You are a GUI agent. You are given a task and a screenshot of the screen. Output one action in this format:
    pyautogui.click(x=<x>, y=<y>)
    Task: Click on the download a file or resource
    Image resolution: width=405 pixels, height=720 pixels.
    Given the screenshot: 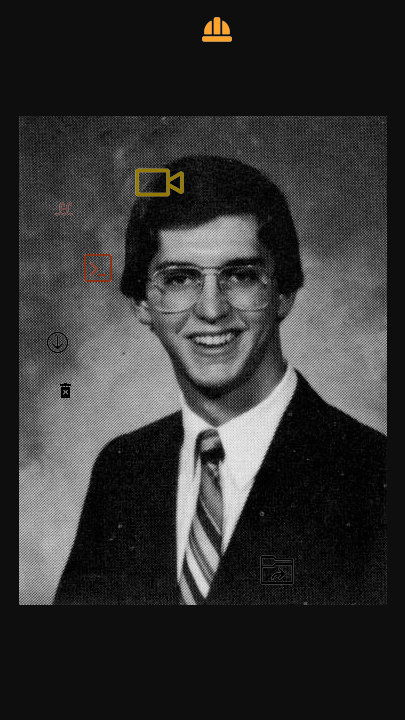 What is the action you would take?
    pyautogui.click(x=57, y=342)
    